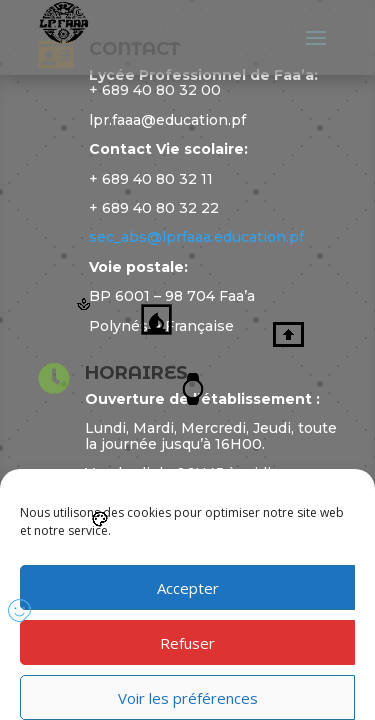 The image size is (375, 720). I want to click on add a sticker to your message, so click(19, 610).